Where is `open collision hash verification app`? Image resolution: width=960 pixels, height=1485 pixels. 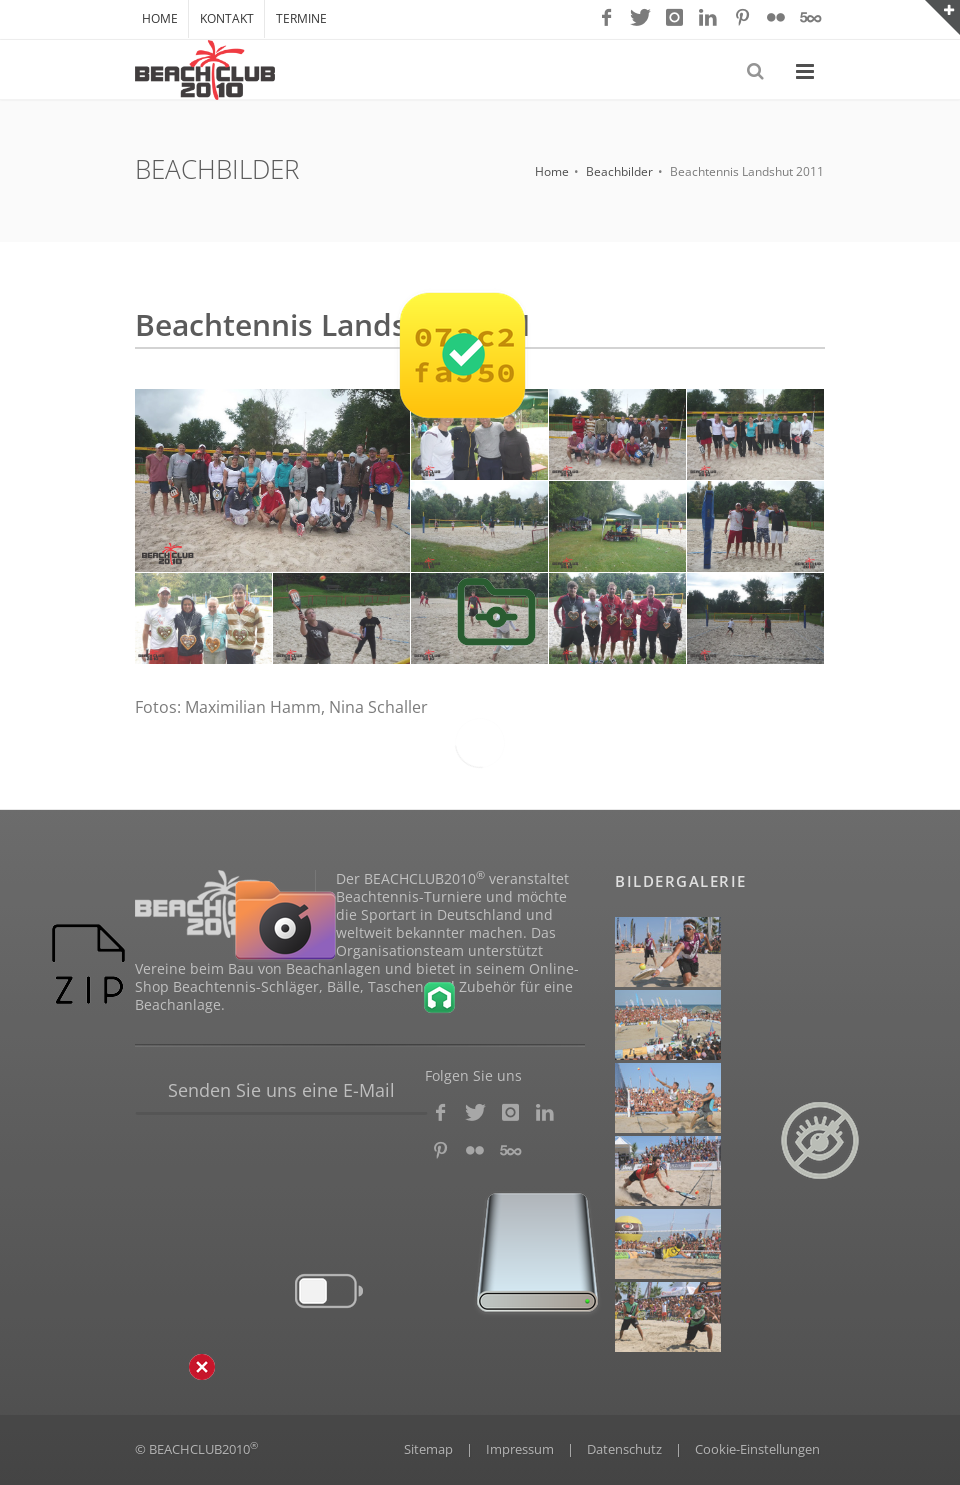
open collision hash verification app is located at coordinates (462, 355).